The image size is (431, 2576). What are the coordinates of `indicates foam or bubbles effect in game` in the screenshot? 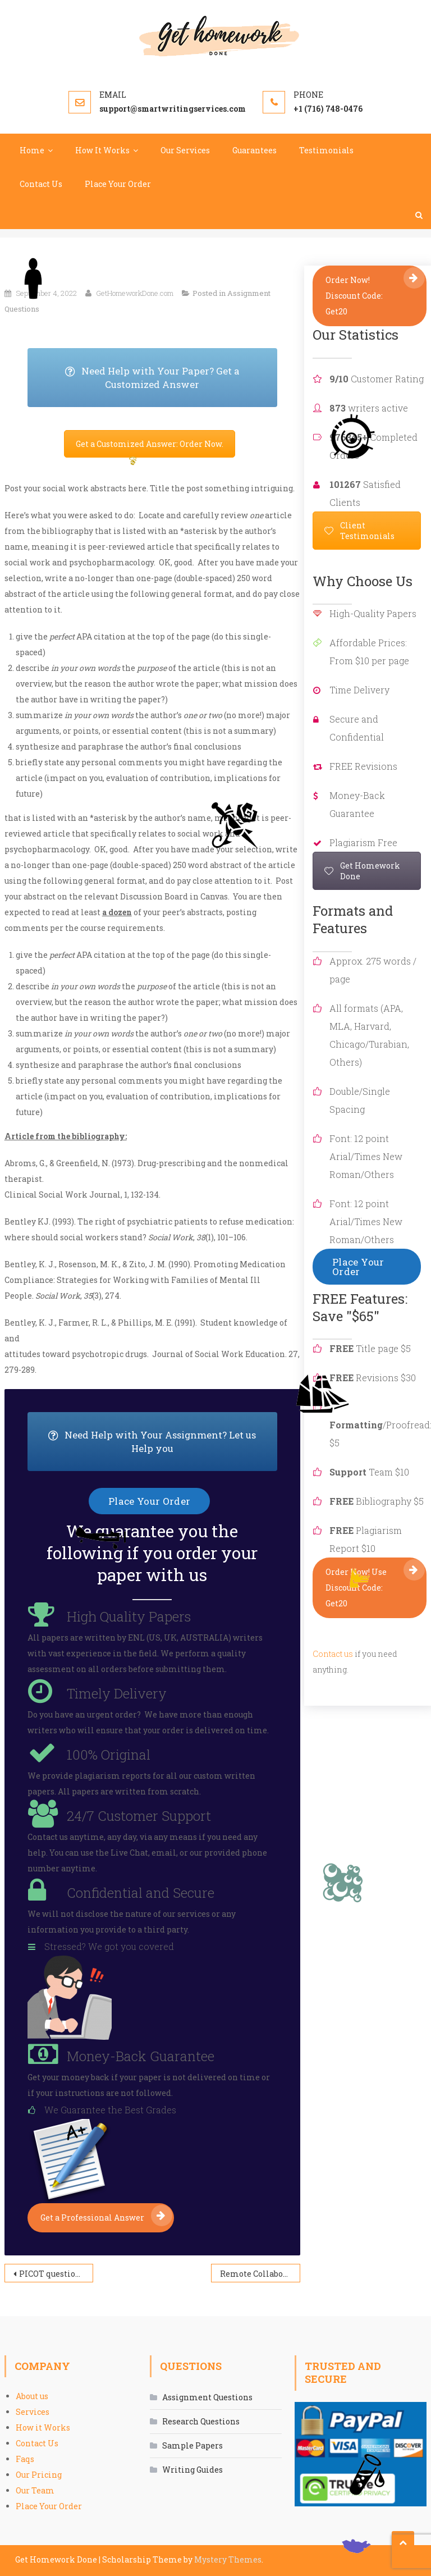 It's located at (342, 1883).